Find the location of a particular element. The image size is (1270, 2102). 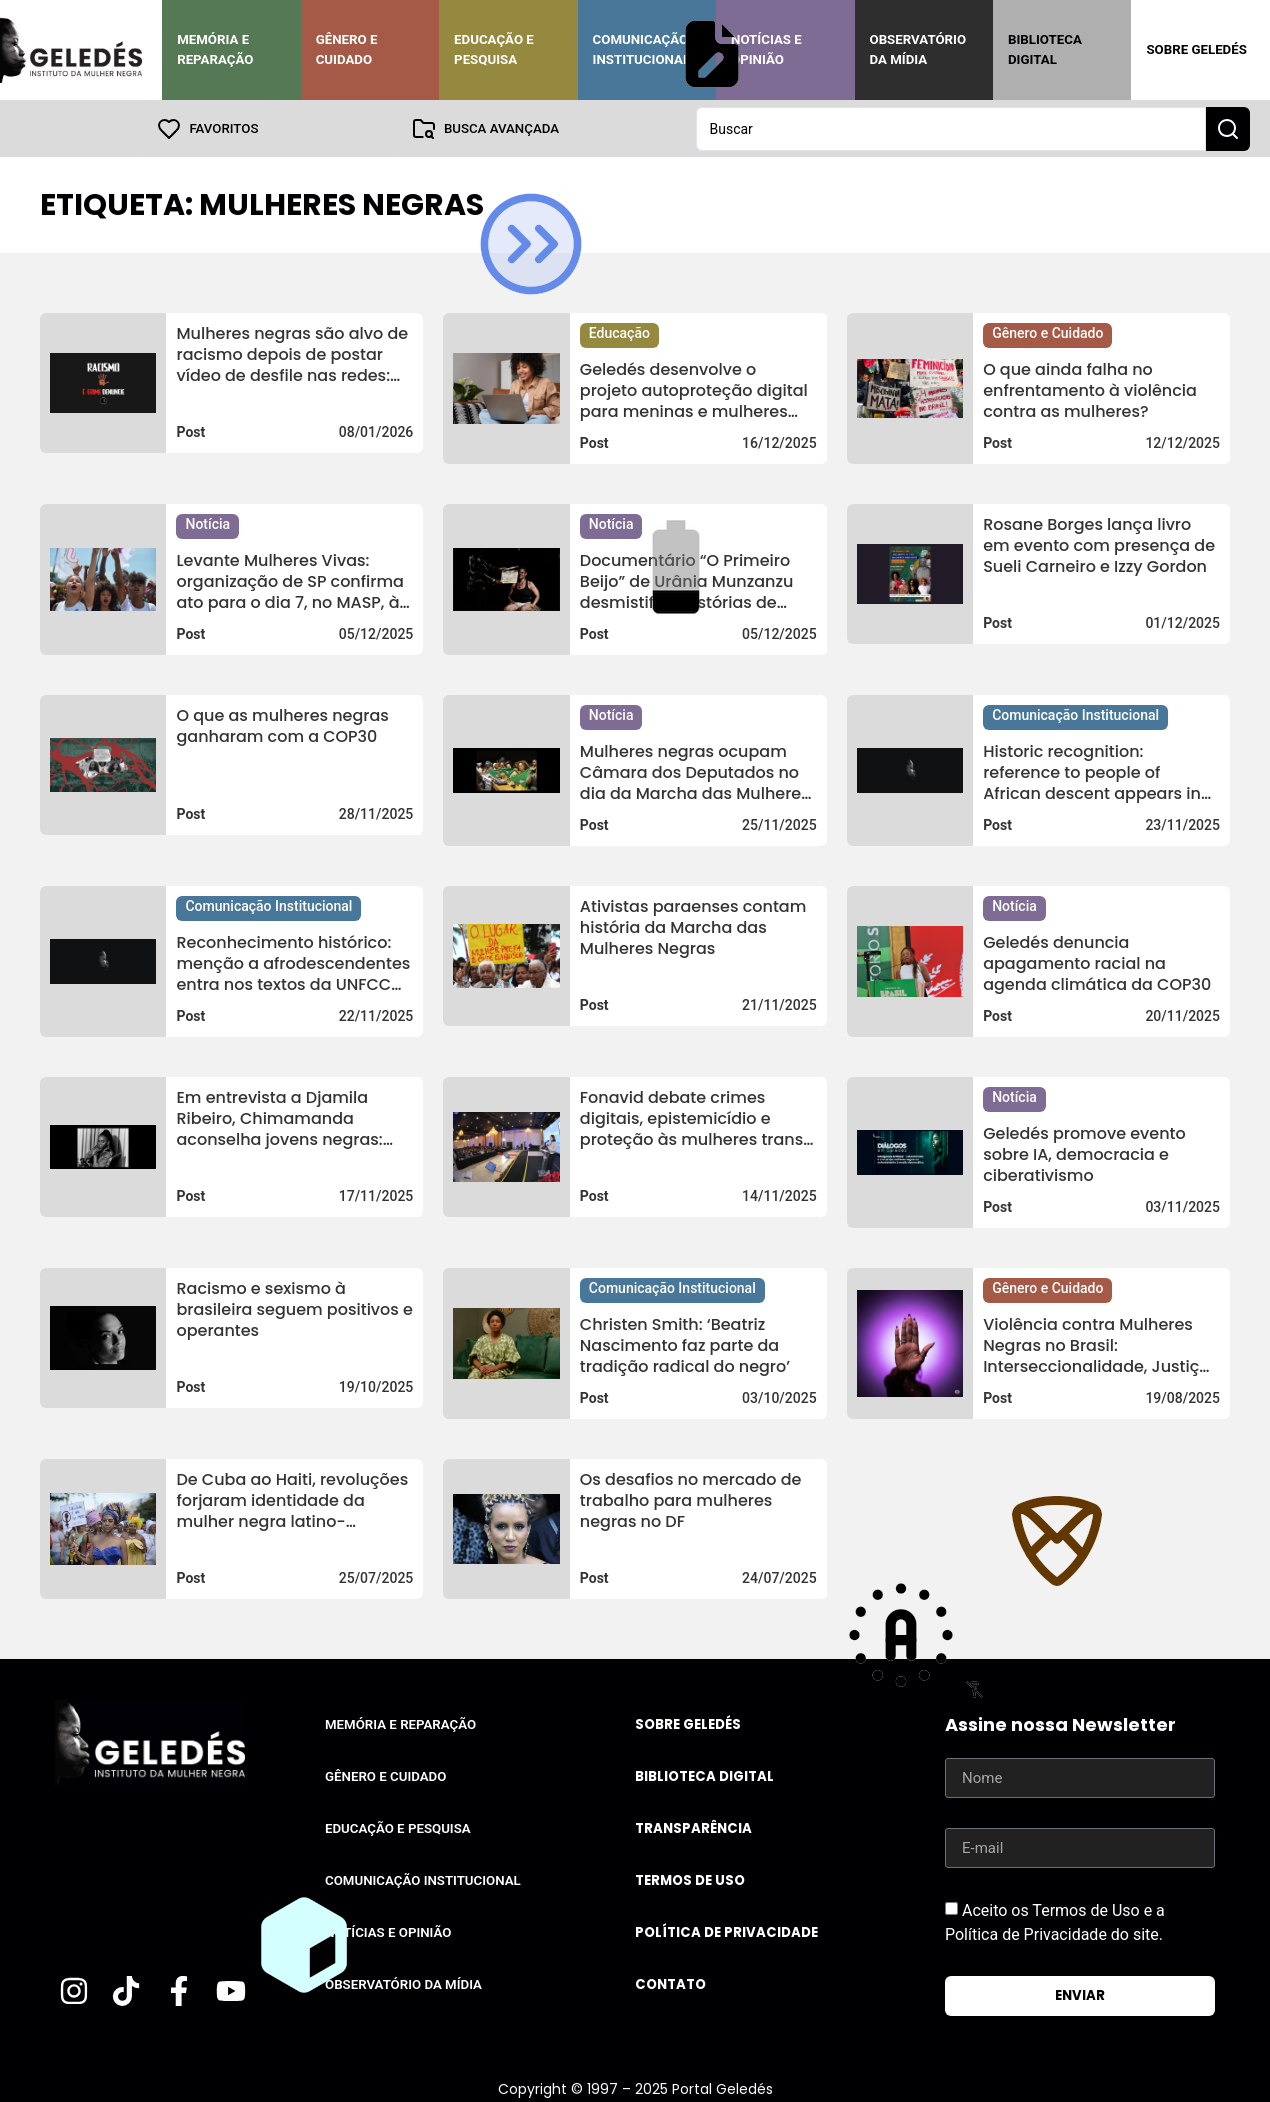

open ctemplar secure email service is located at coordinates (1057, 1541).